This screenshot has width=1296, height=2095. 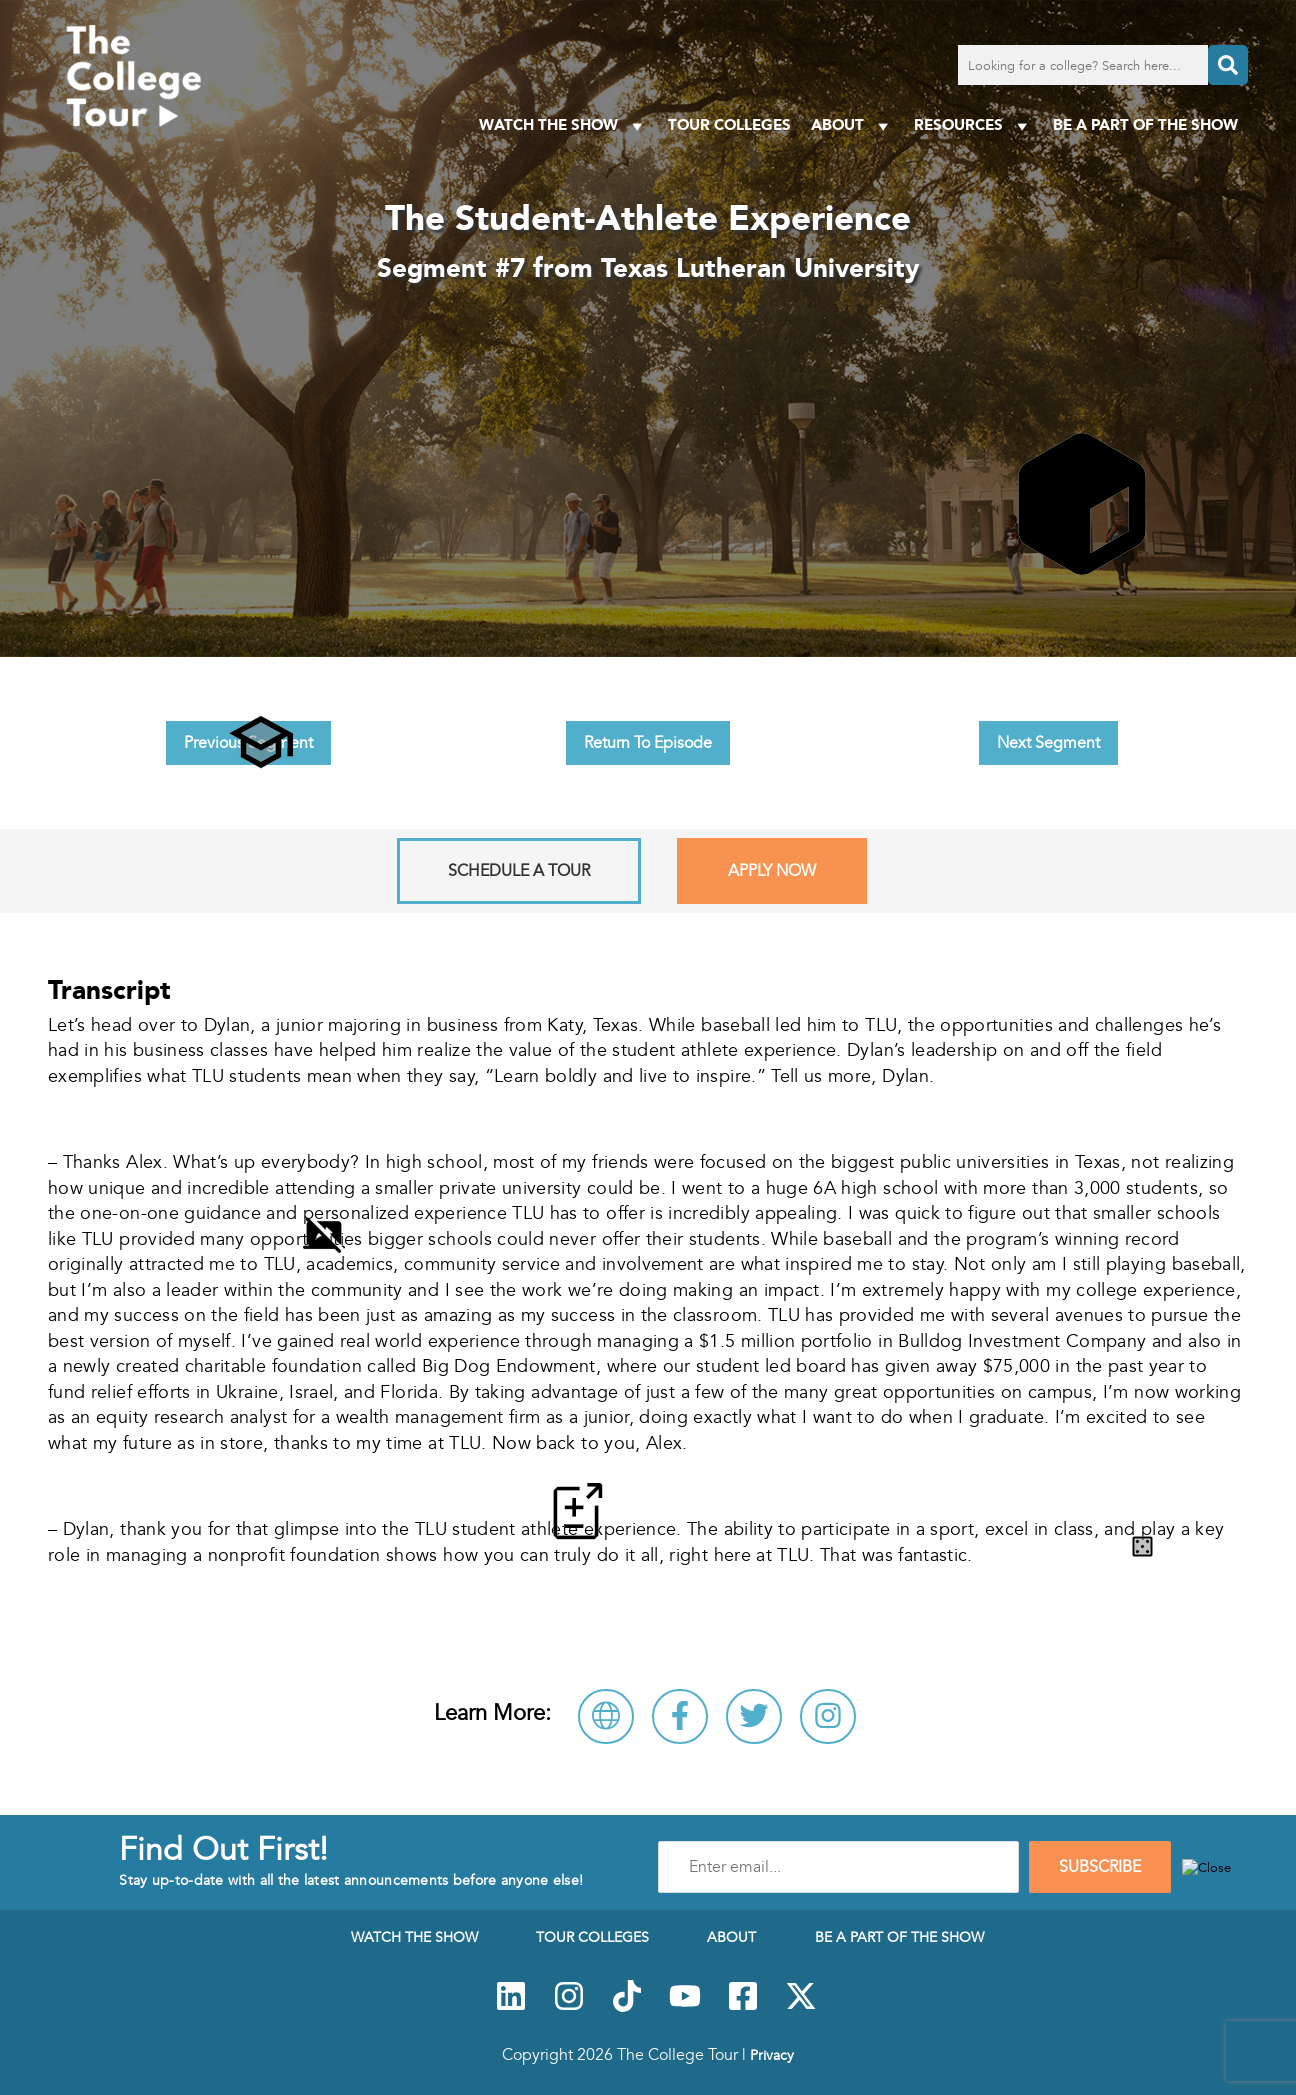 I want to click on access casino or gambling games, so click(x=1142, y=1546).